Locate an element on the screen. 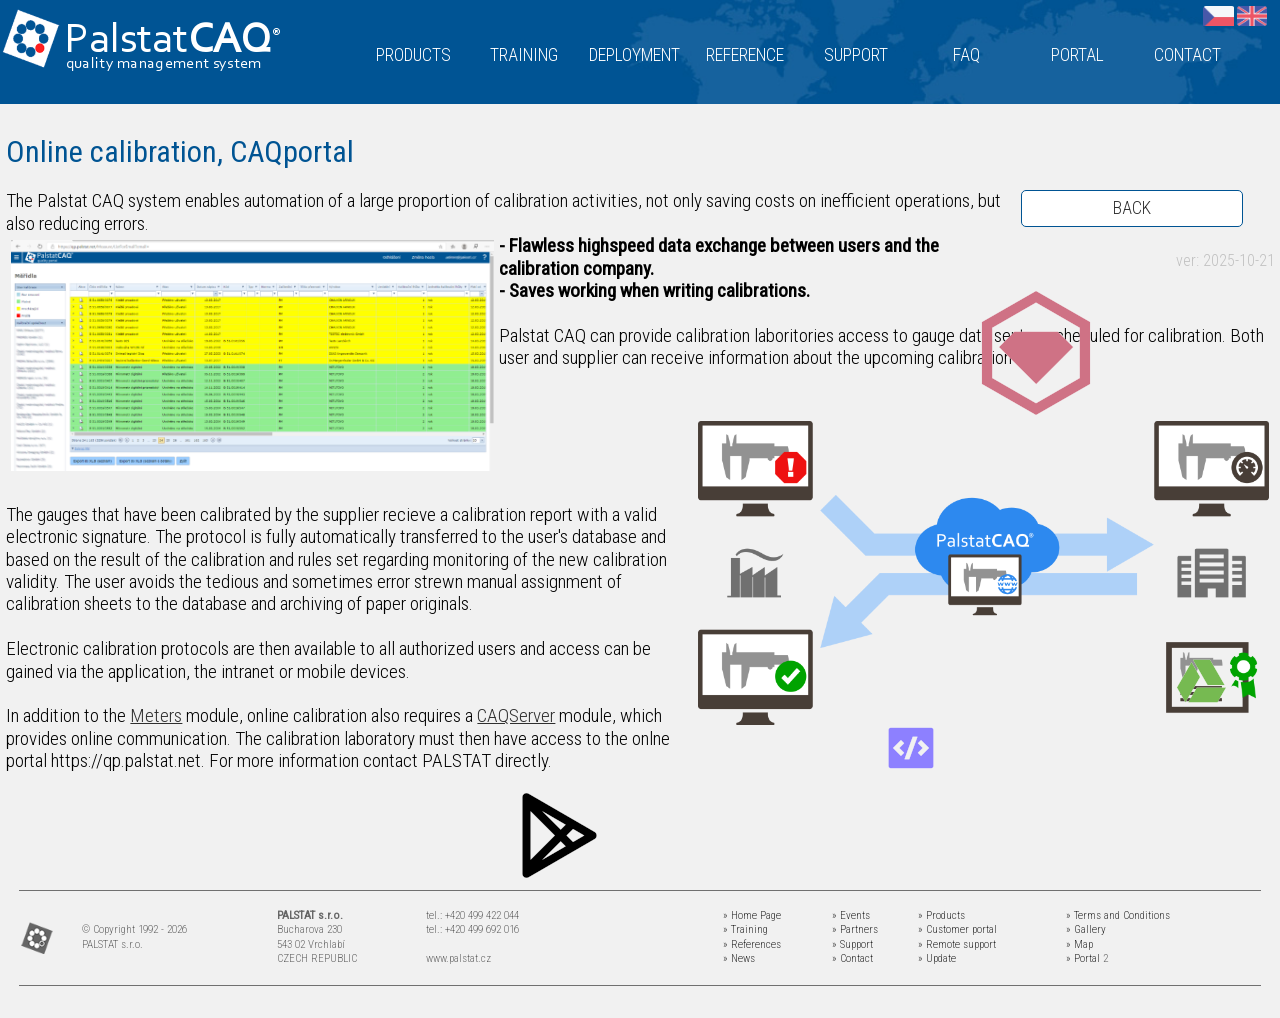 This screenshot has height=1018, width=1280. open Google Drive is located at coordinates (1201, 681).